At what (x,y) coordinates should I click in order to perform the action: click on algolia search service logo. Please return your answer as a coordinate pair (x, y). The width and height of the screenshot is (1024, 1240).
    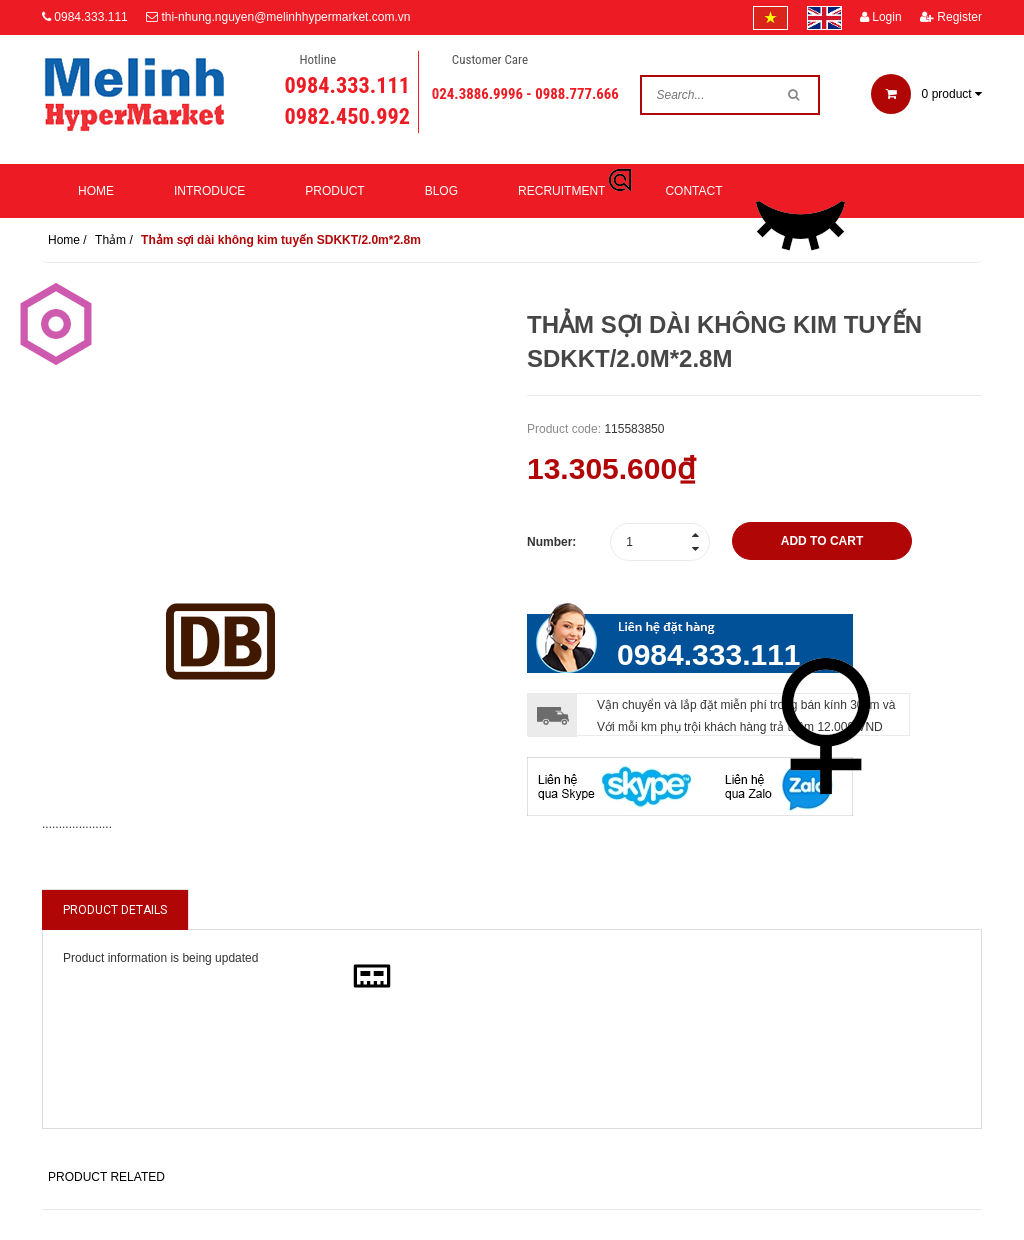
    Looking at the image, I should click on (620, 180).